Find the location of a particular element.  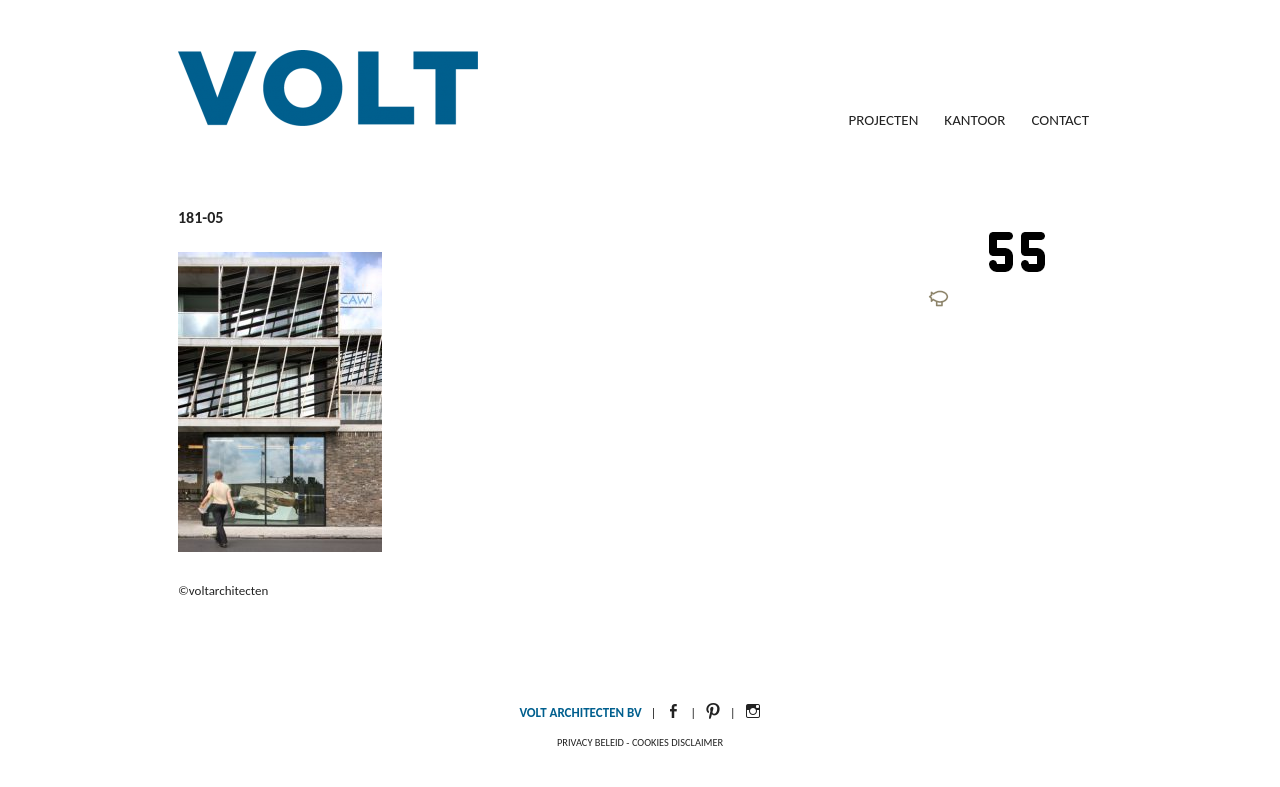

indicates item number 55 in a list or sequence is located at coordinates (1017, 252).